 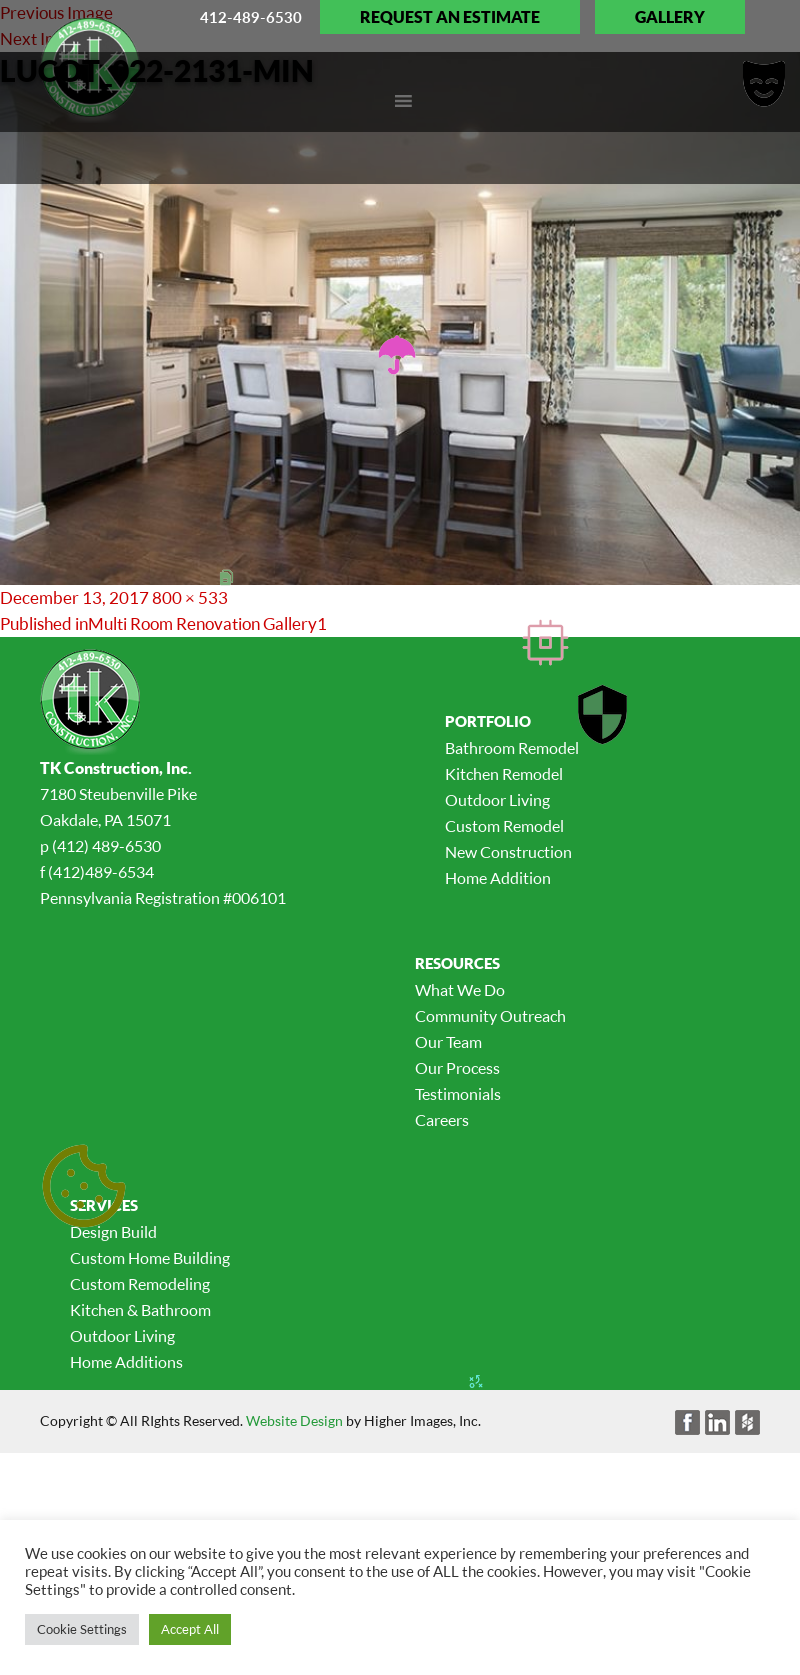 I want to click on view system processor information, so click(x=545, y=642).